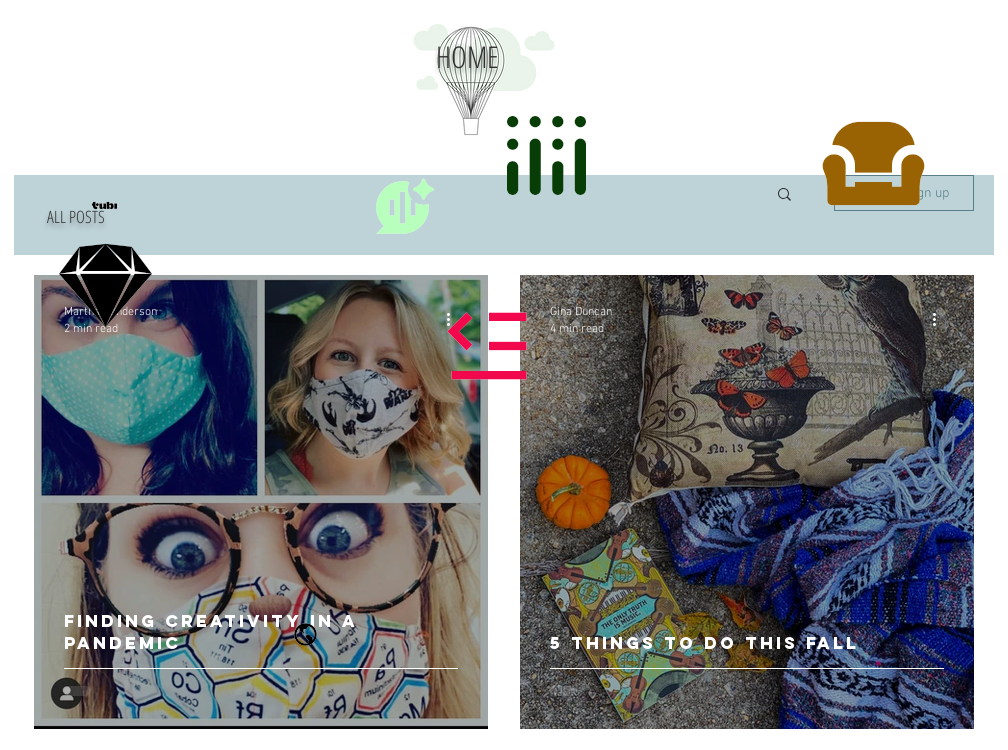  I want to click on open Sketch design app, so click(105, 285).